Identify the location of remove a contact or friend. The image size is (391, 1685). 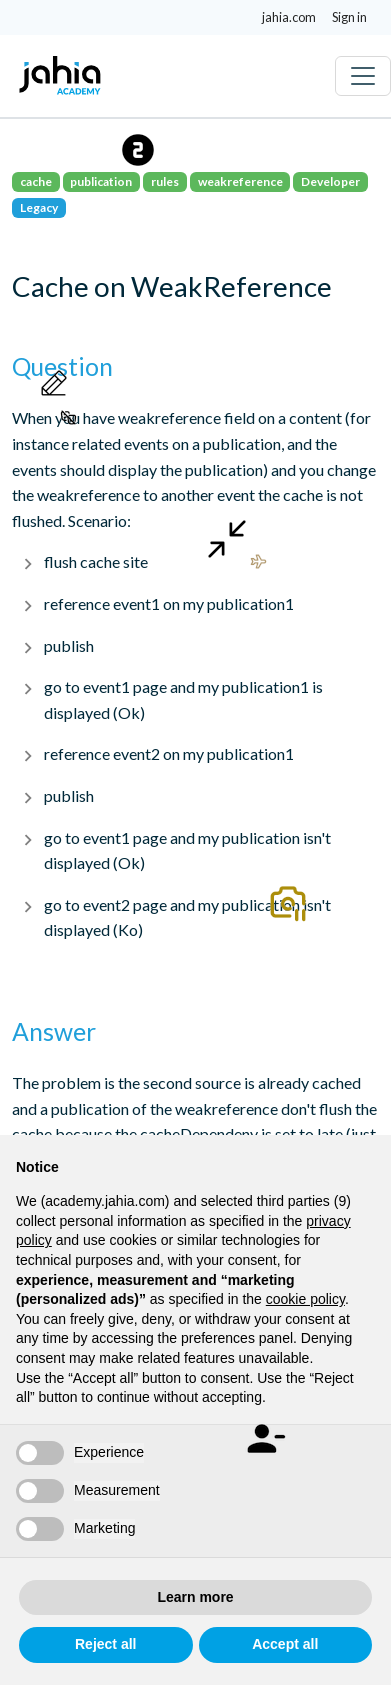
(265, 1438).